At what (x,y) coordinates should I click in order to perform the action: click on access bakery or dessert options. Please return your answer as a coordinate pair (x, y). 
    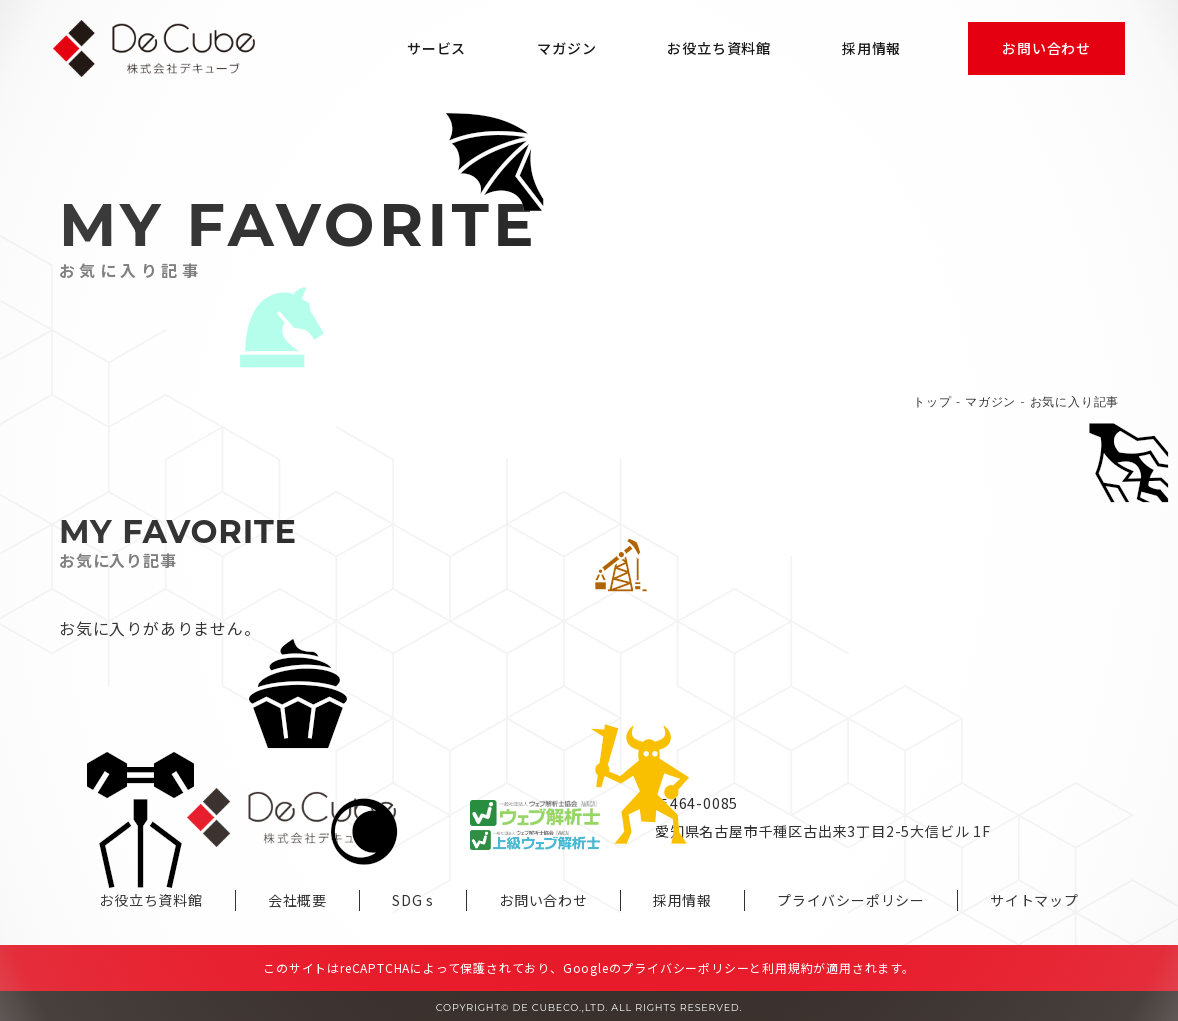
    Looking at the image, I should click on (298, 691).